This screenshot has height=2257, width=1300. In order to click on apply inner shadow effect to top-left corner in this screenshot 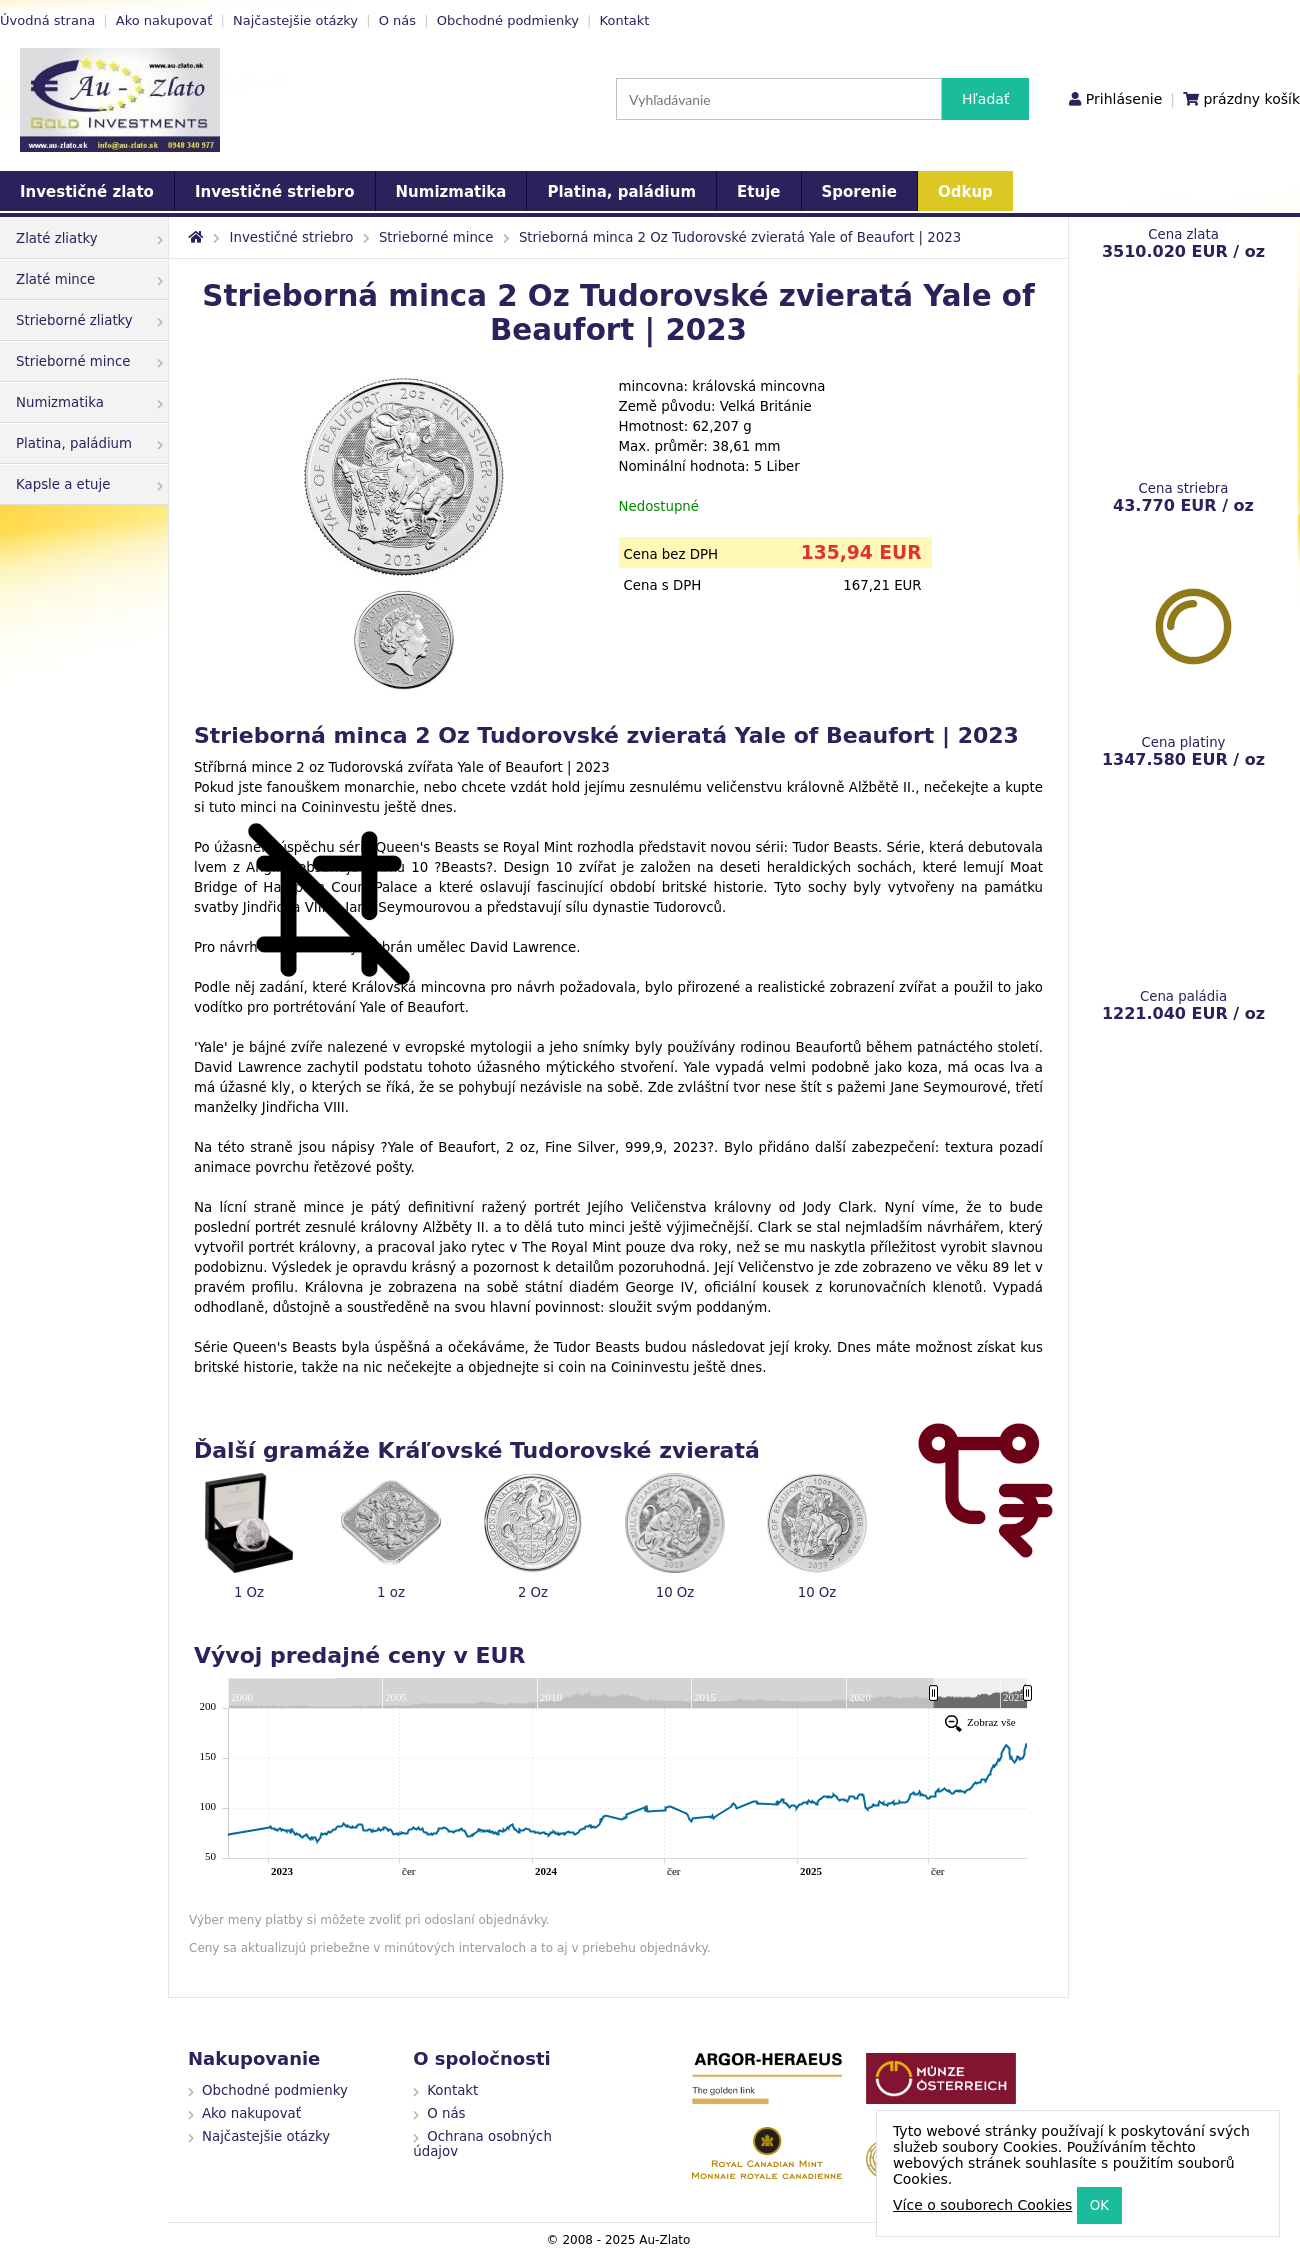, I will do `click(1193, 626)`.